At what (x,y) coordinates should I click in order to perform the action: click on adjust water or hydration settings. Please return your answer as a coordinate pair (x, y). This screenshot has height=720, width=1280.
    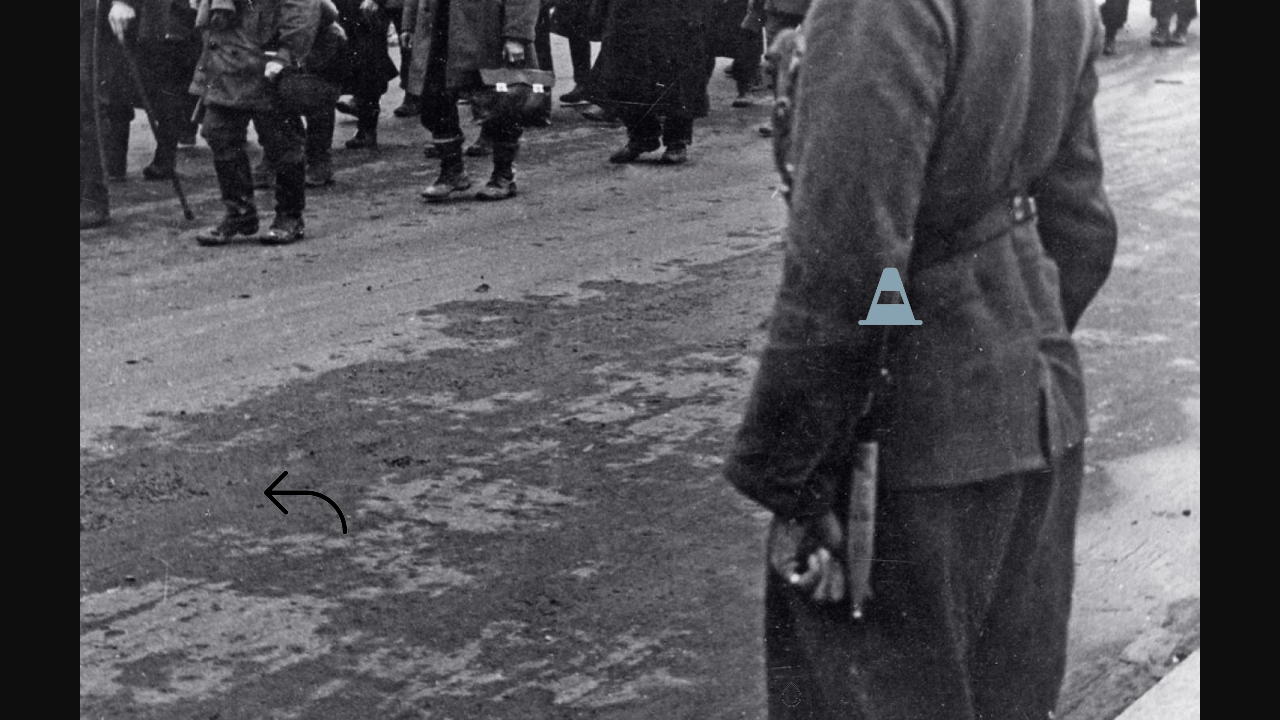
    Looking at the image, I should click on (791, 695).